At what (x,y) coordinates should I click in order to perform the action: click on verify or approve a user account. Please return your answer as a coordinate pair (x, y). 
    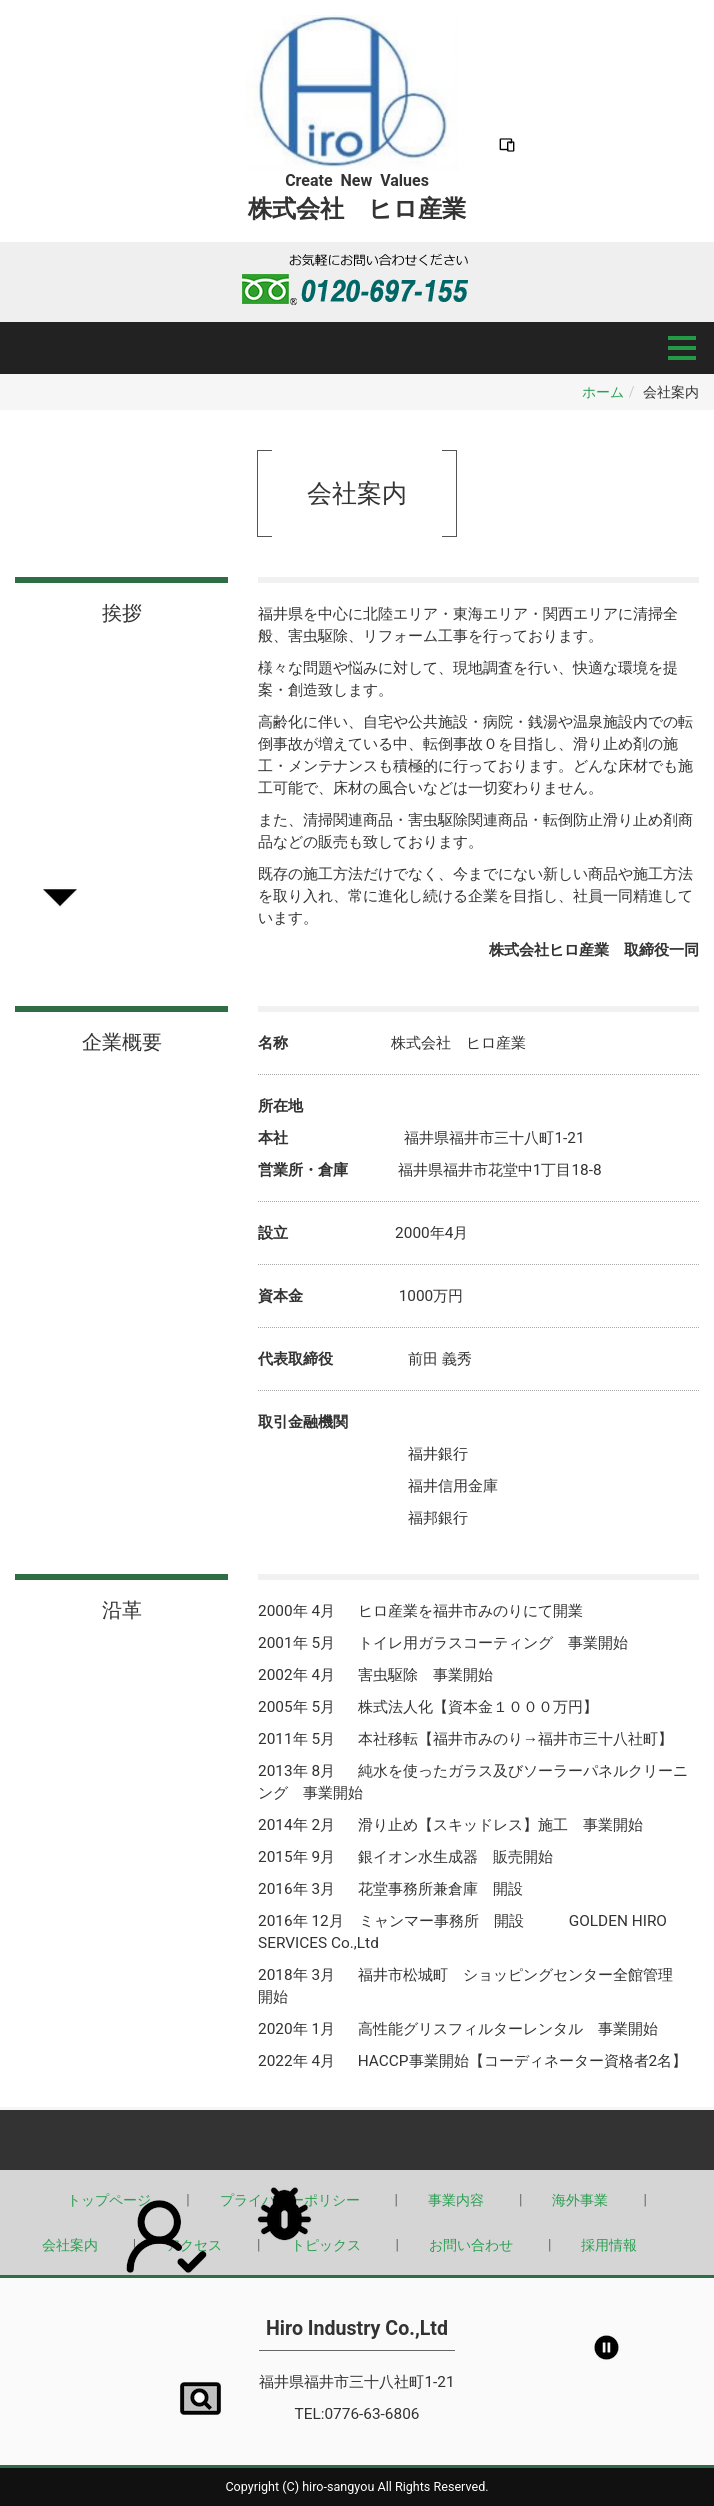
    Looking at the image, I should click on (166, 2236).